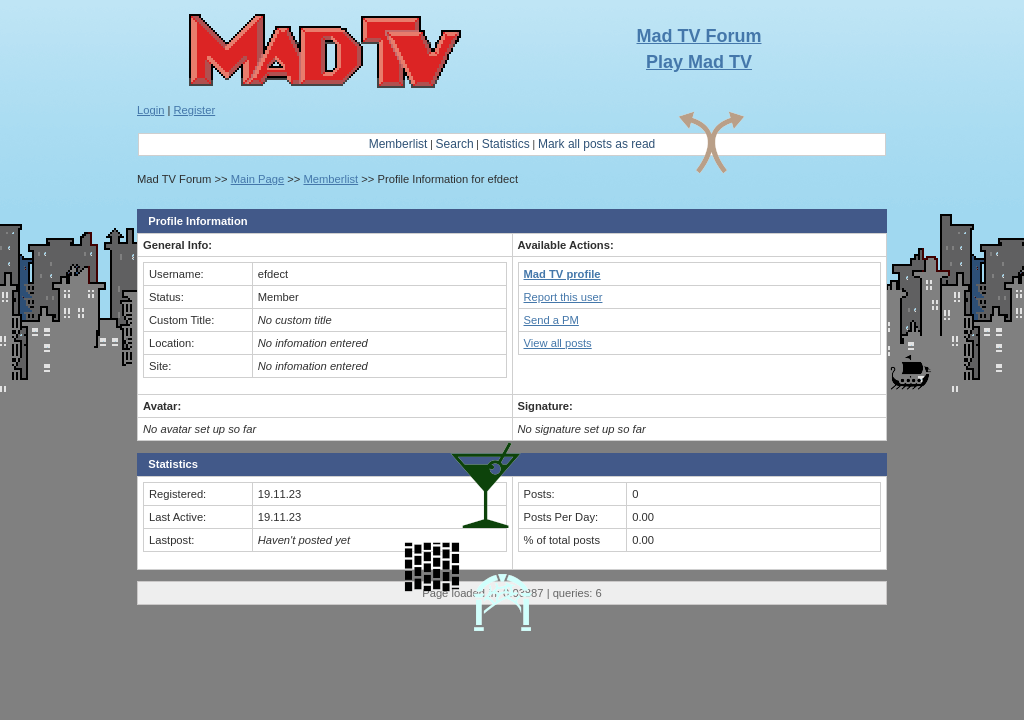 The width and height of the screenshot is (1024, 720). Describe the element at coordinates (502, 602) in the screenshot. I see `enter a dungeon or underground area` at that location.